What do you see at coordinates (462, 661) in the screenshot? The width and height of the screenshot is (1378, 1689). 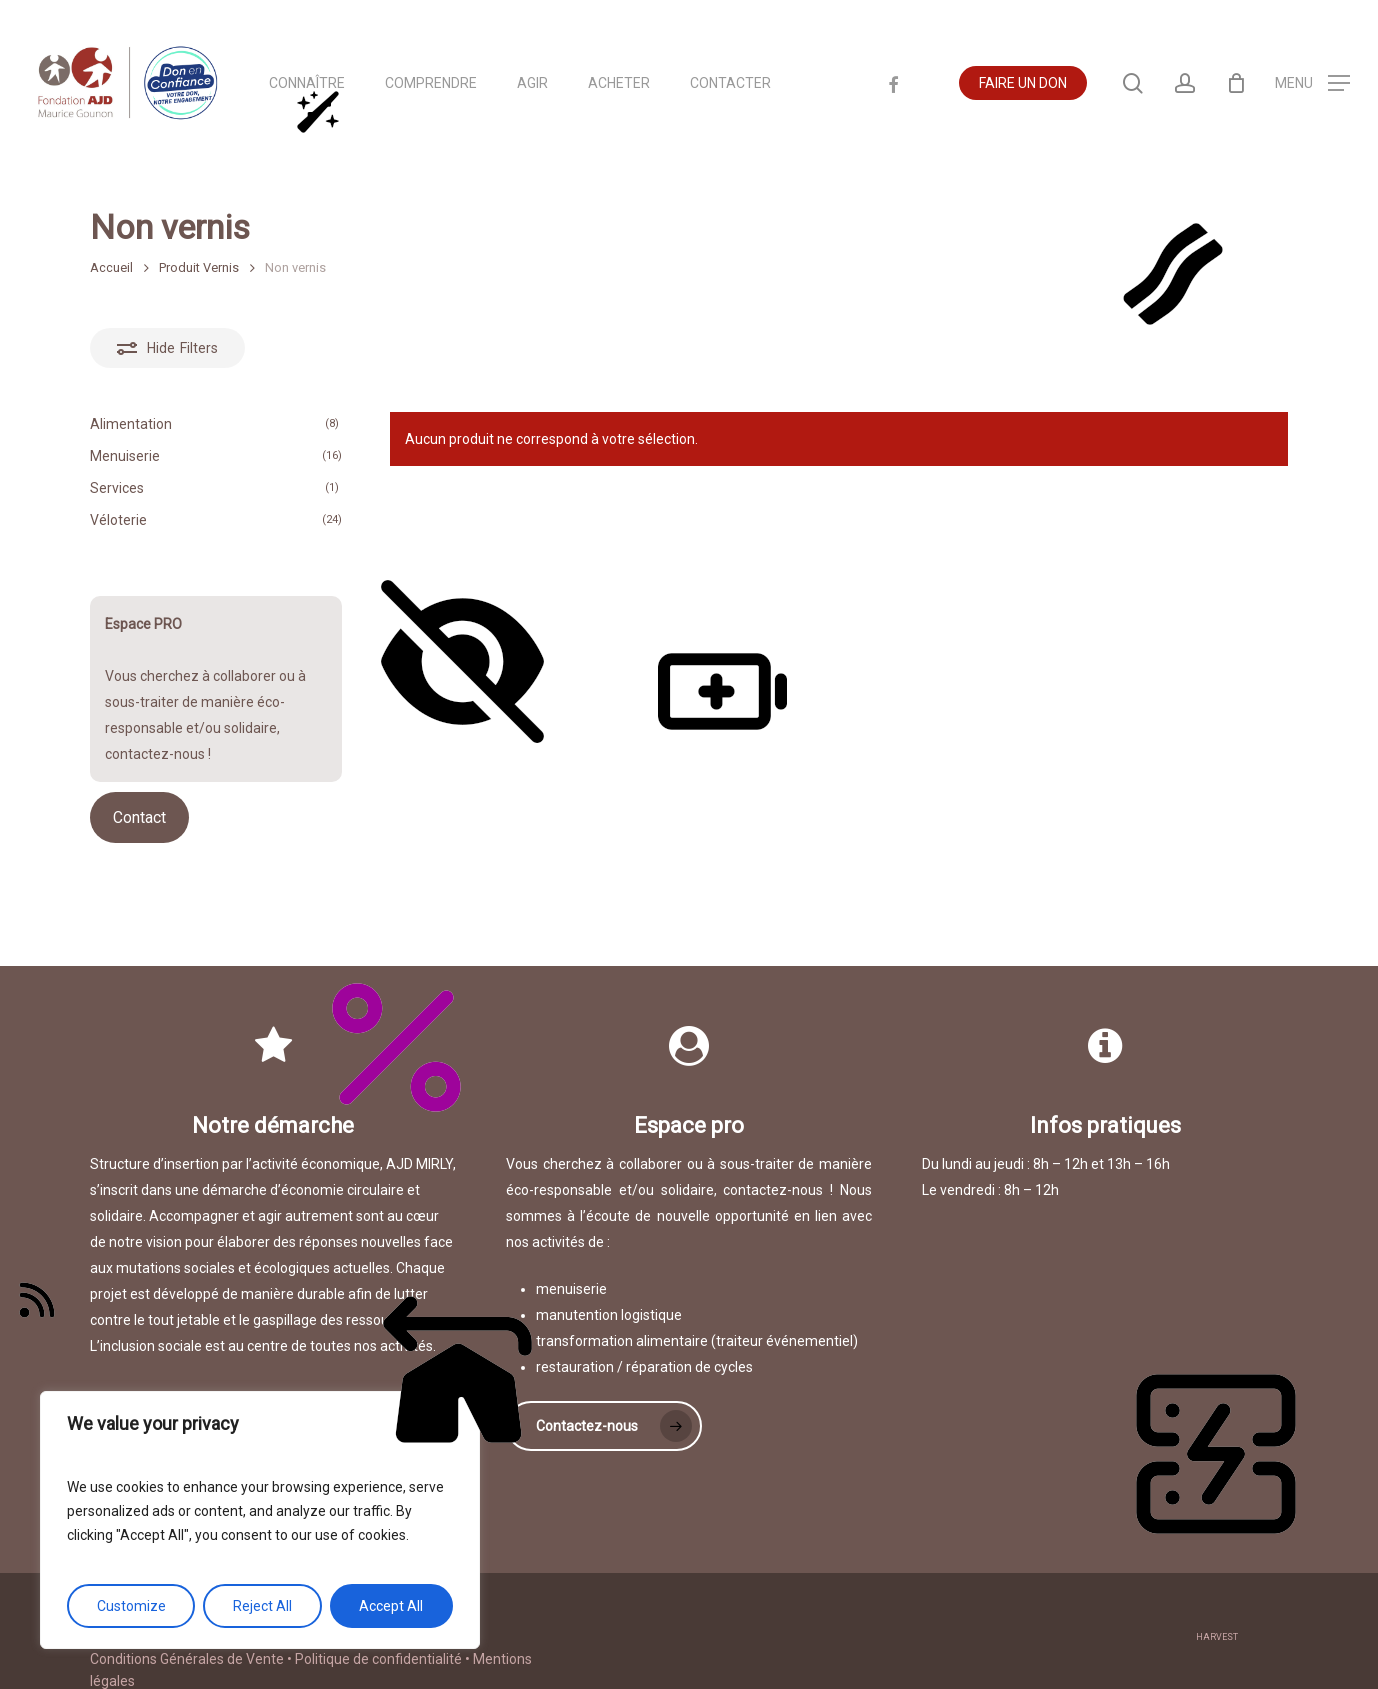 I see `hide password or sensitive content` at bounding box center [462, 661].